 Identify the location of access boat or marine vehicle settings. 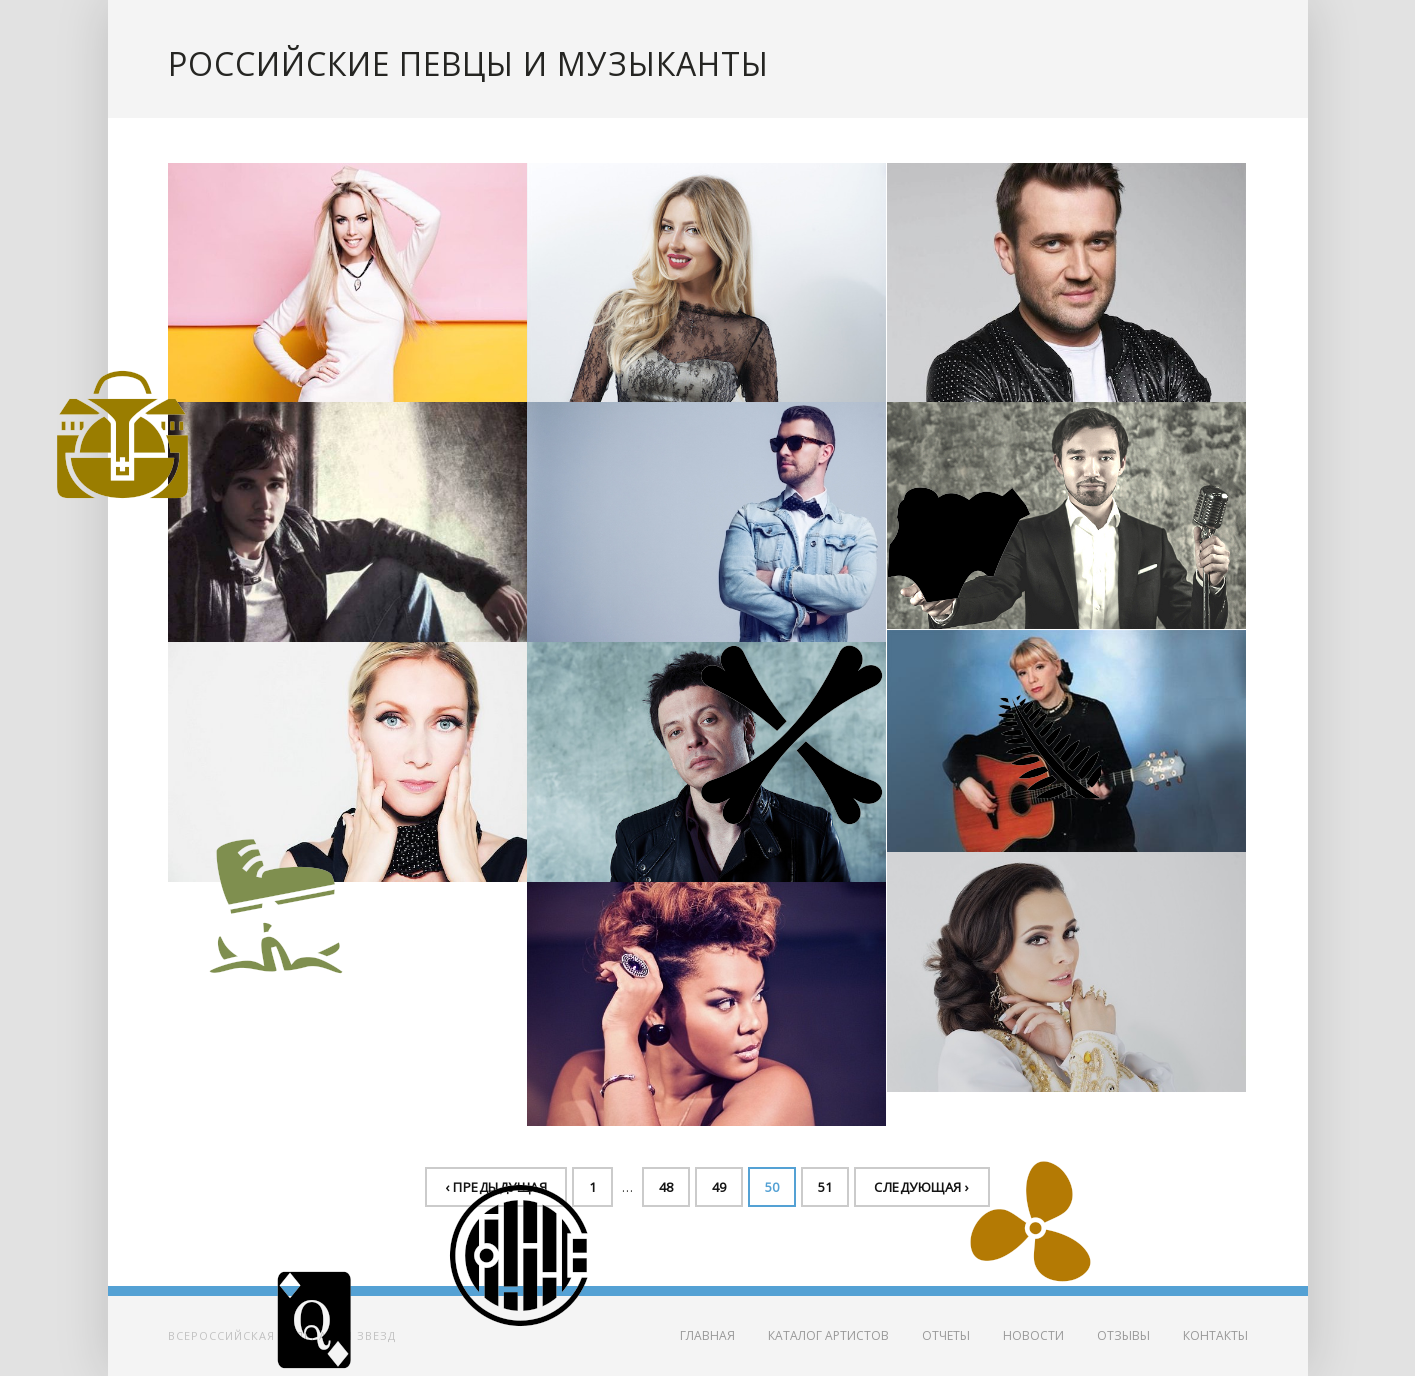
(1030, 1221).